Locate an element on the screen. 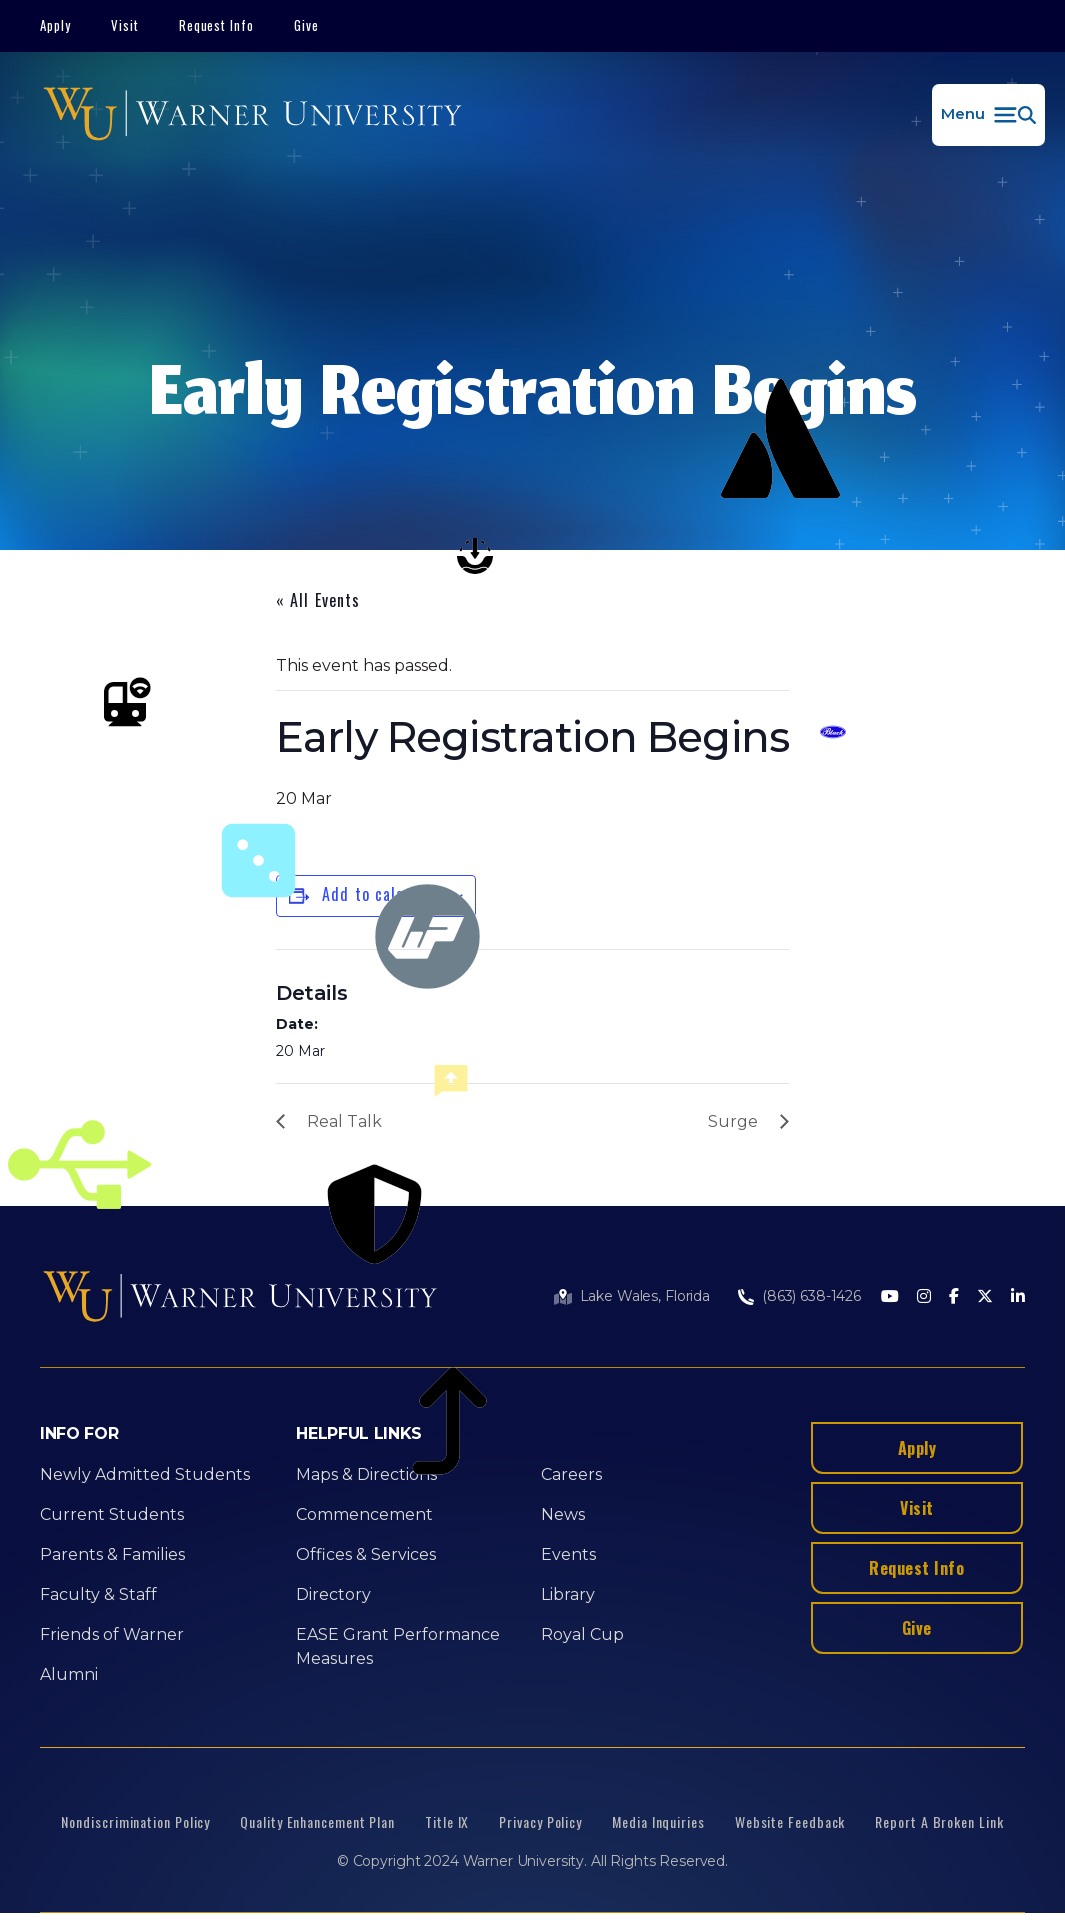 The height and width of the screenshot is (1925, 1065). upload a file to the conversation is located at coordinates (451, 1080).